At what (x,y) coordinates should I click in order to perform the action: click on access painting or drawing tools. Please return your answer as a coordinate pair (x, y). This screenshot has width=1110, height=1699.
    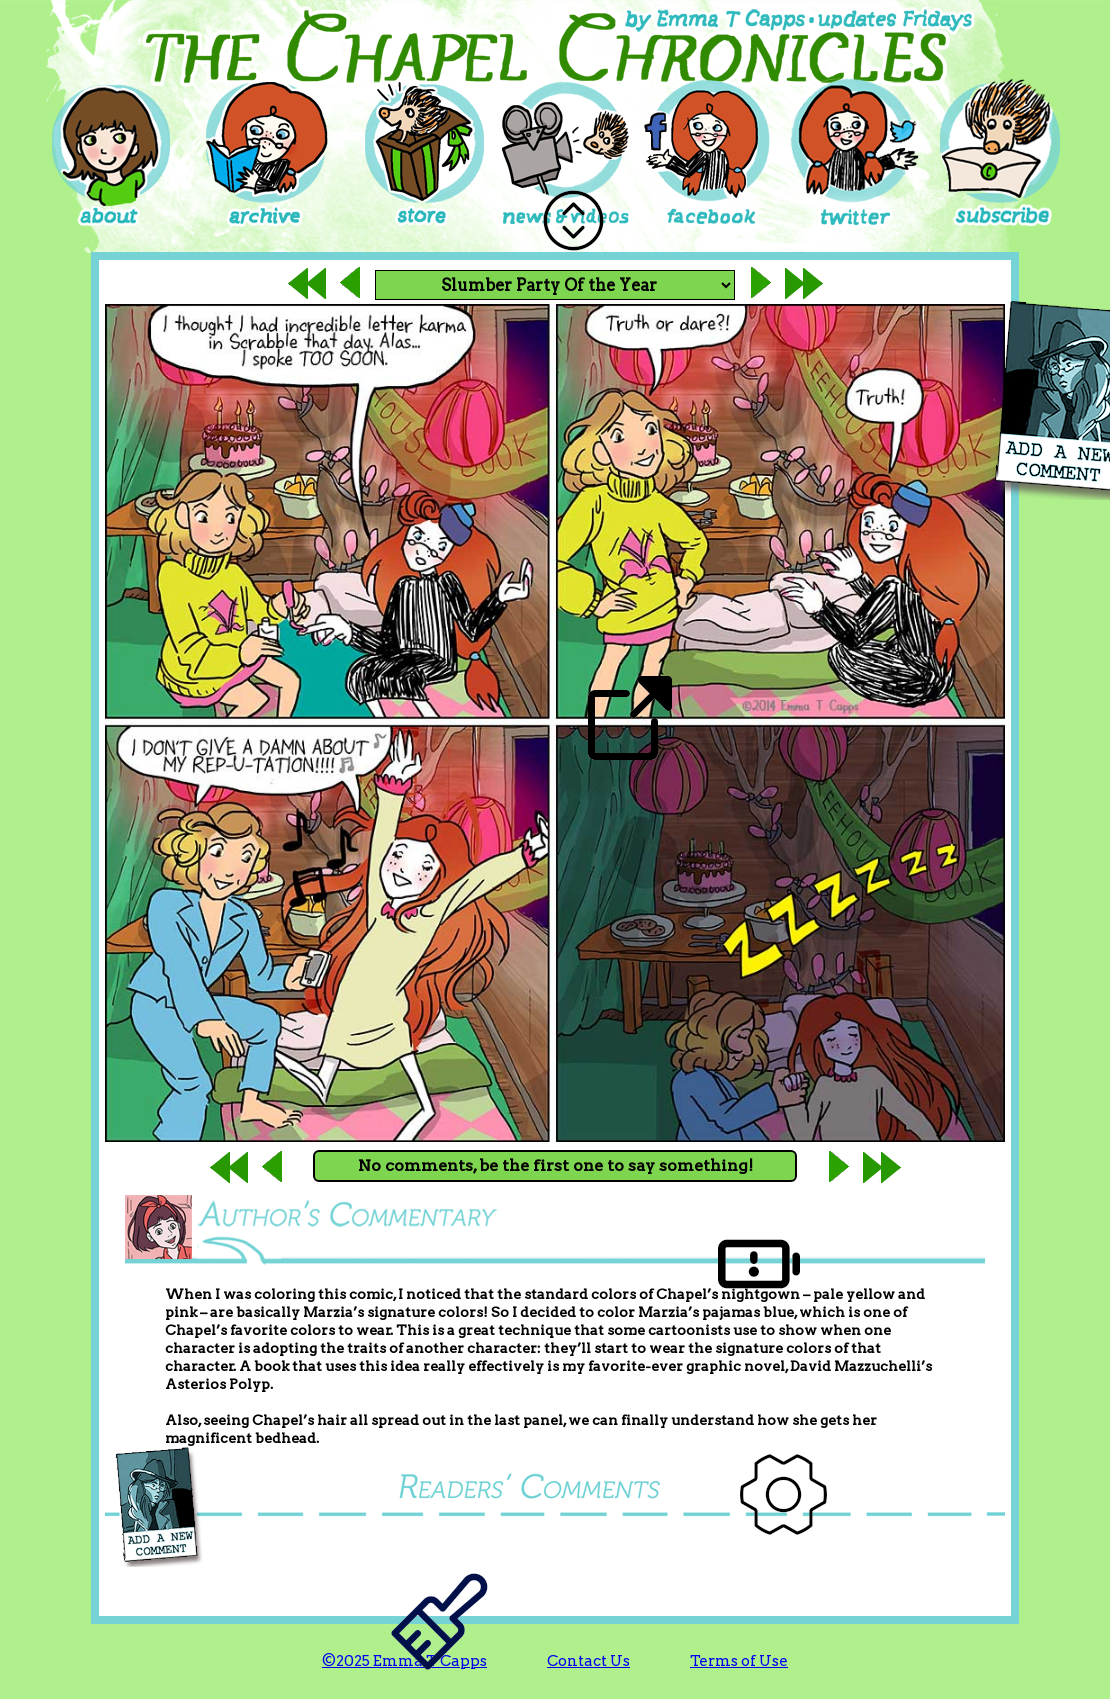
    Looking at the image, I should click on (441, 1620).